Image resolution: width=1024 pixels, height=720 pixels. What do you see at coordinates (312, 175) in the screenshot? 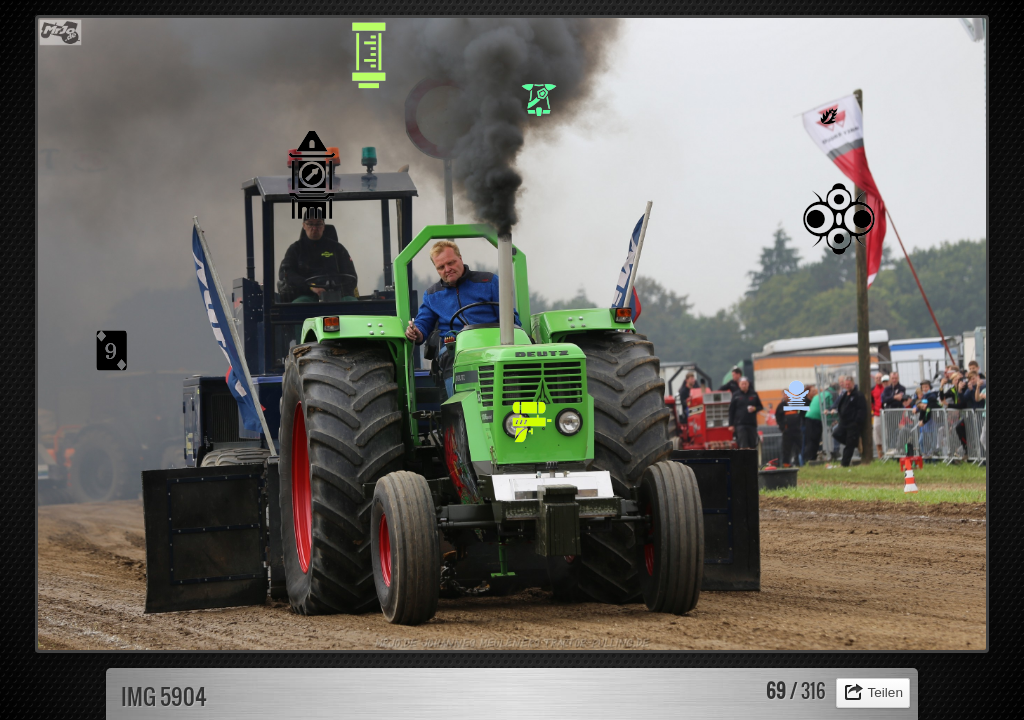
I see `view clock tower landmark or building` at bounding box center [312, 175].